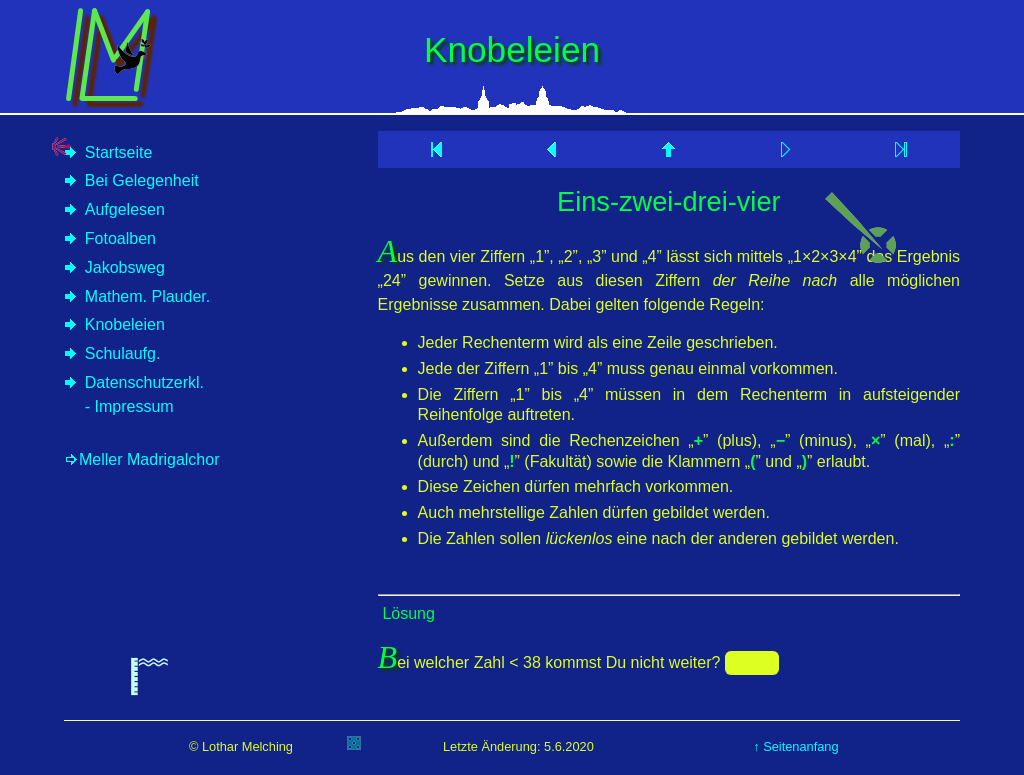  Describe the element at coordinates (860, 227) in the screenshot. I see `activate laser targeting mode` at that location.